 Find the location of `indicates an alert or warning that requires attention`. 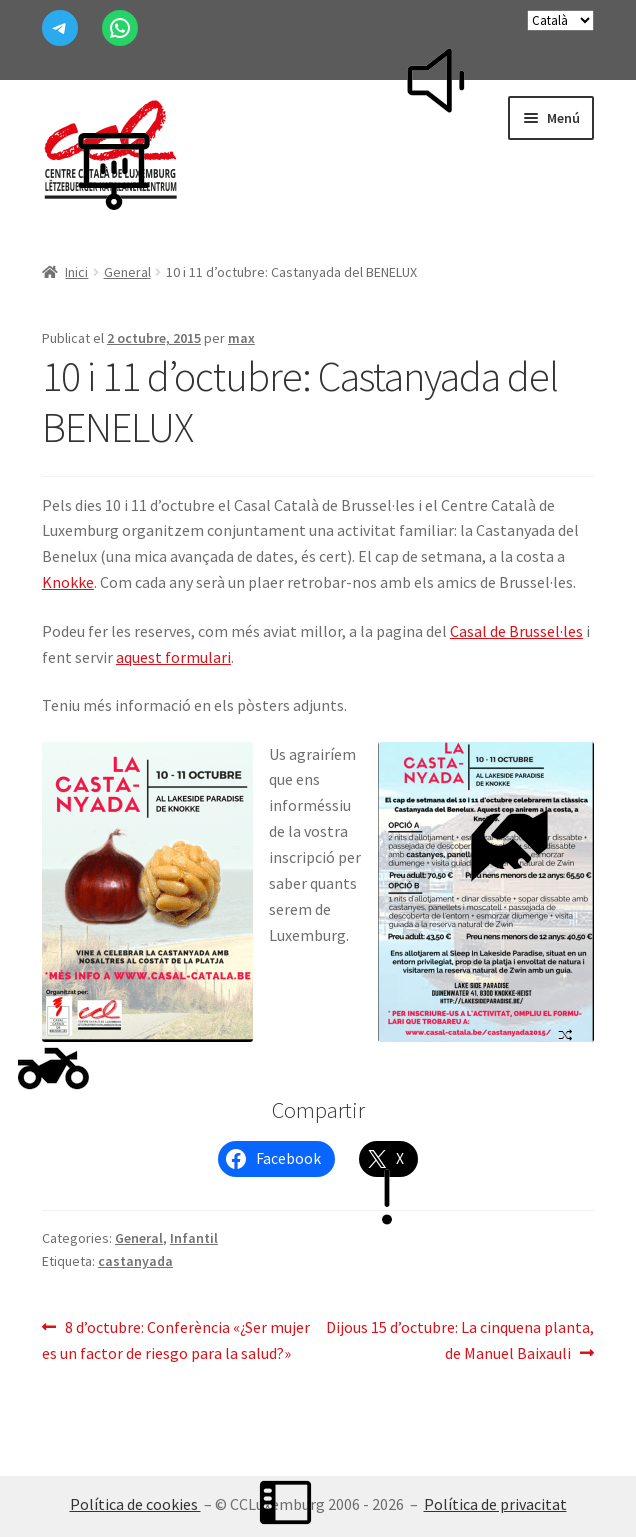

indicates an alert or warning that requires attention is located at coordinates (387, 1197).